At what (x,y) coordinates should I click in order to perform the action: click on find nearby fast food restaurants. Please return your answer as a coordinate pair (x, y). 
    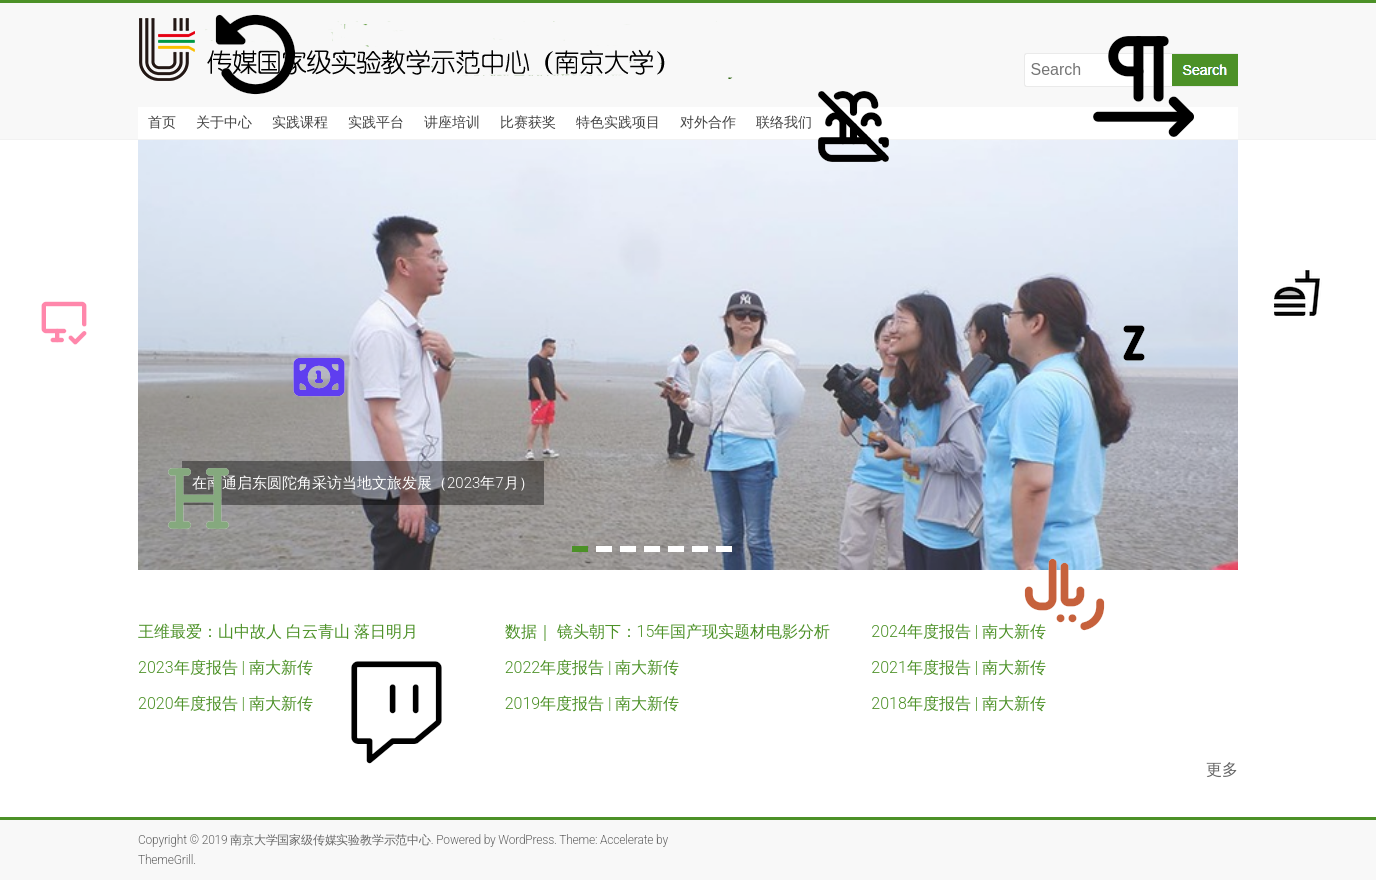
    Looking at the image, I should click on (1297, 293).